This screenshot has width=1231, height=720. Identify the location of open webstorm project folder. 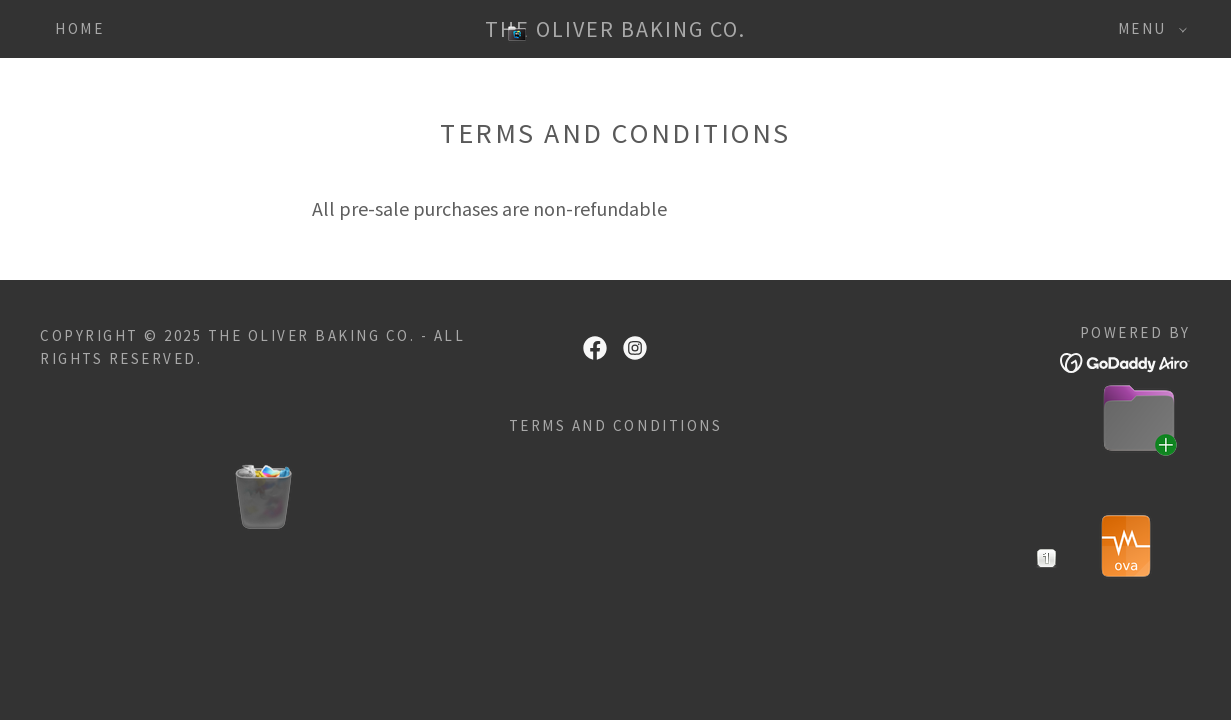
(517, 34).